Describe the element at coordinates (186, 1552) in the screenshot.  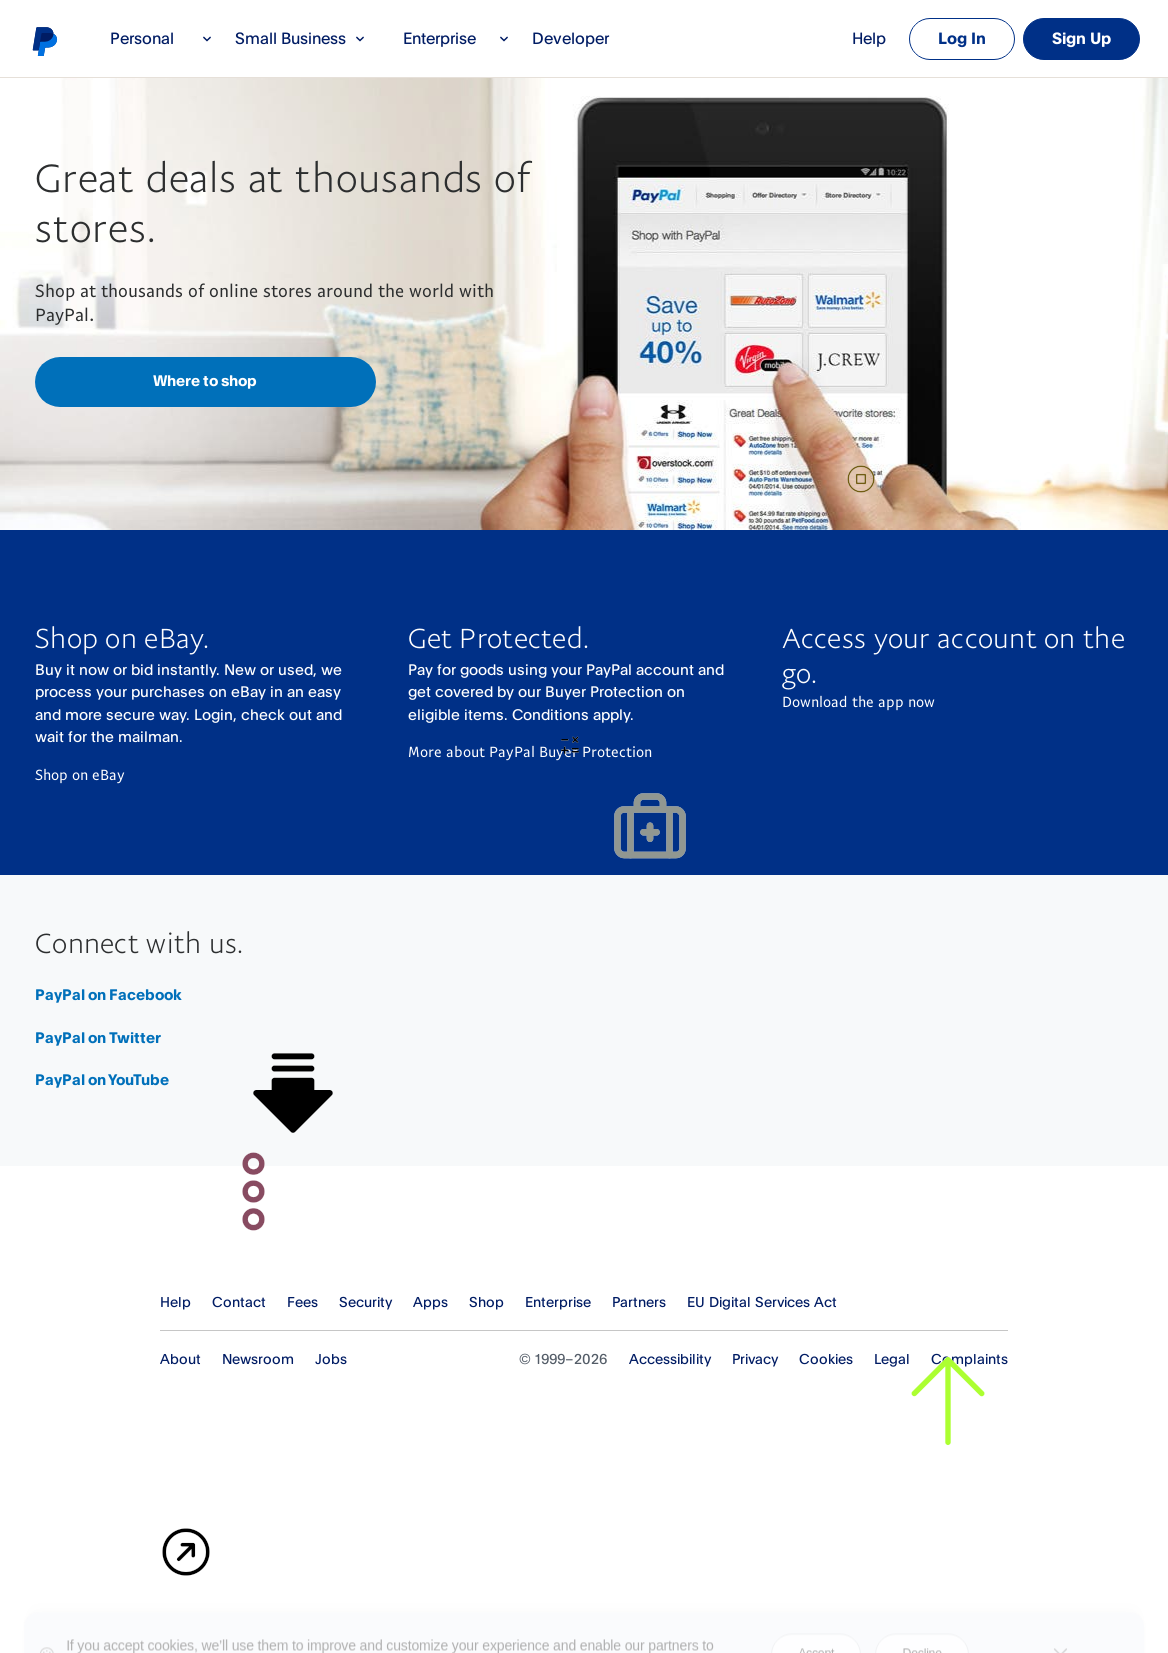
I see `open link in new tab or window` at that location.